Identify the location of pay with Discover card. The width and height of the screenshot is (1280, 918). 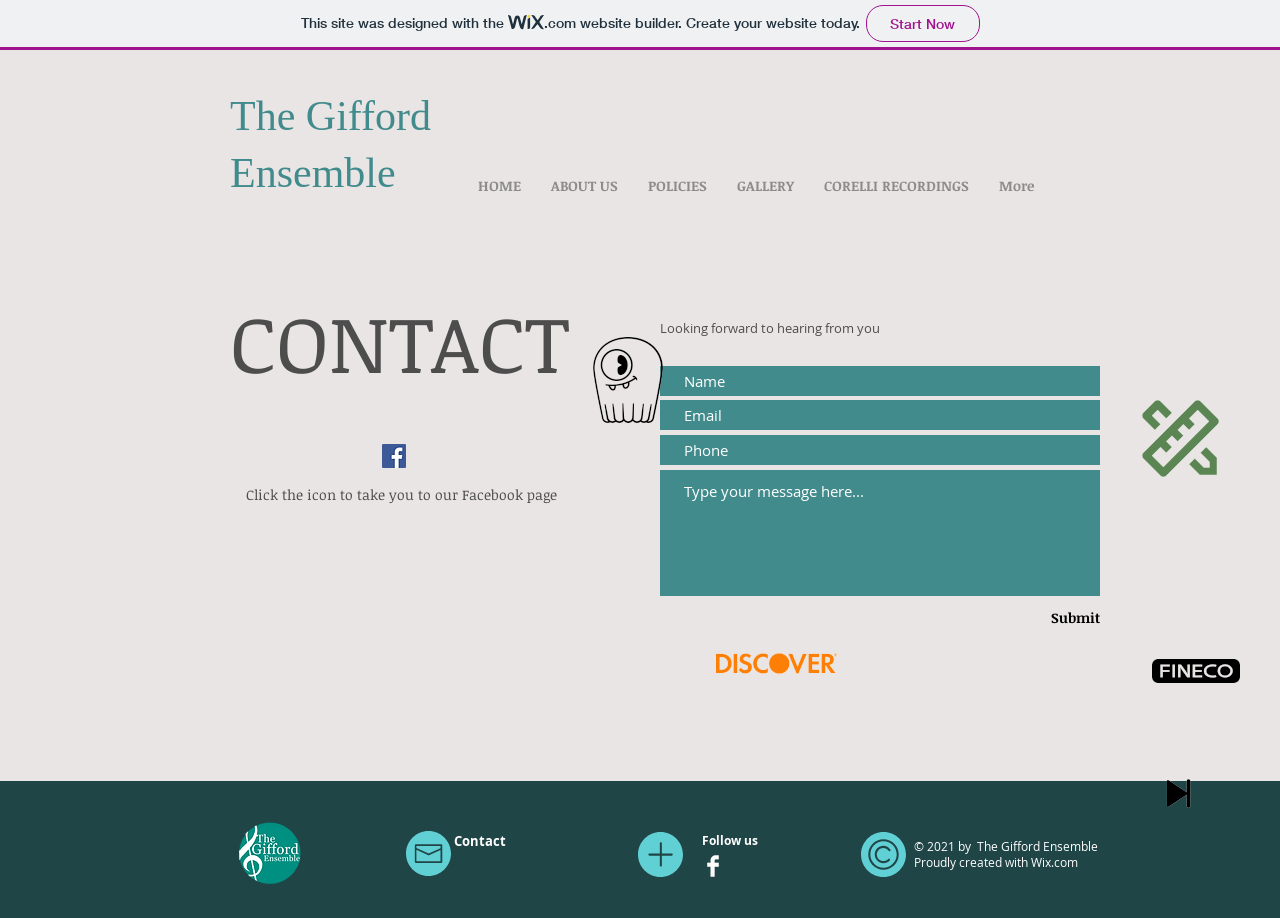
(776, 663).